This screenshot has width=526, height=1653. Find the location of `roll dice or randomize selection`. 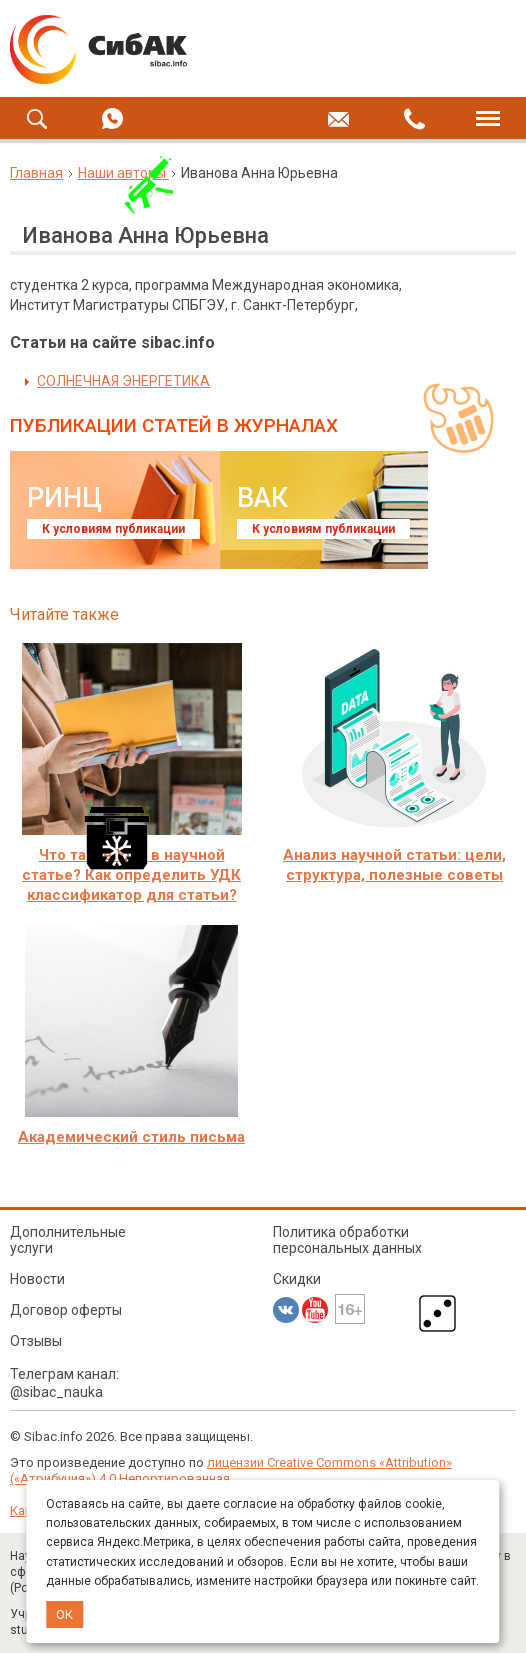

roll dice or randomize selection is located at coordinates (437, 1313).